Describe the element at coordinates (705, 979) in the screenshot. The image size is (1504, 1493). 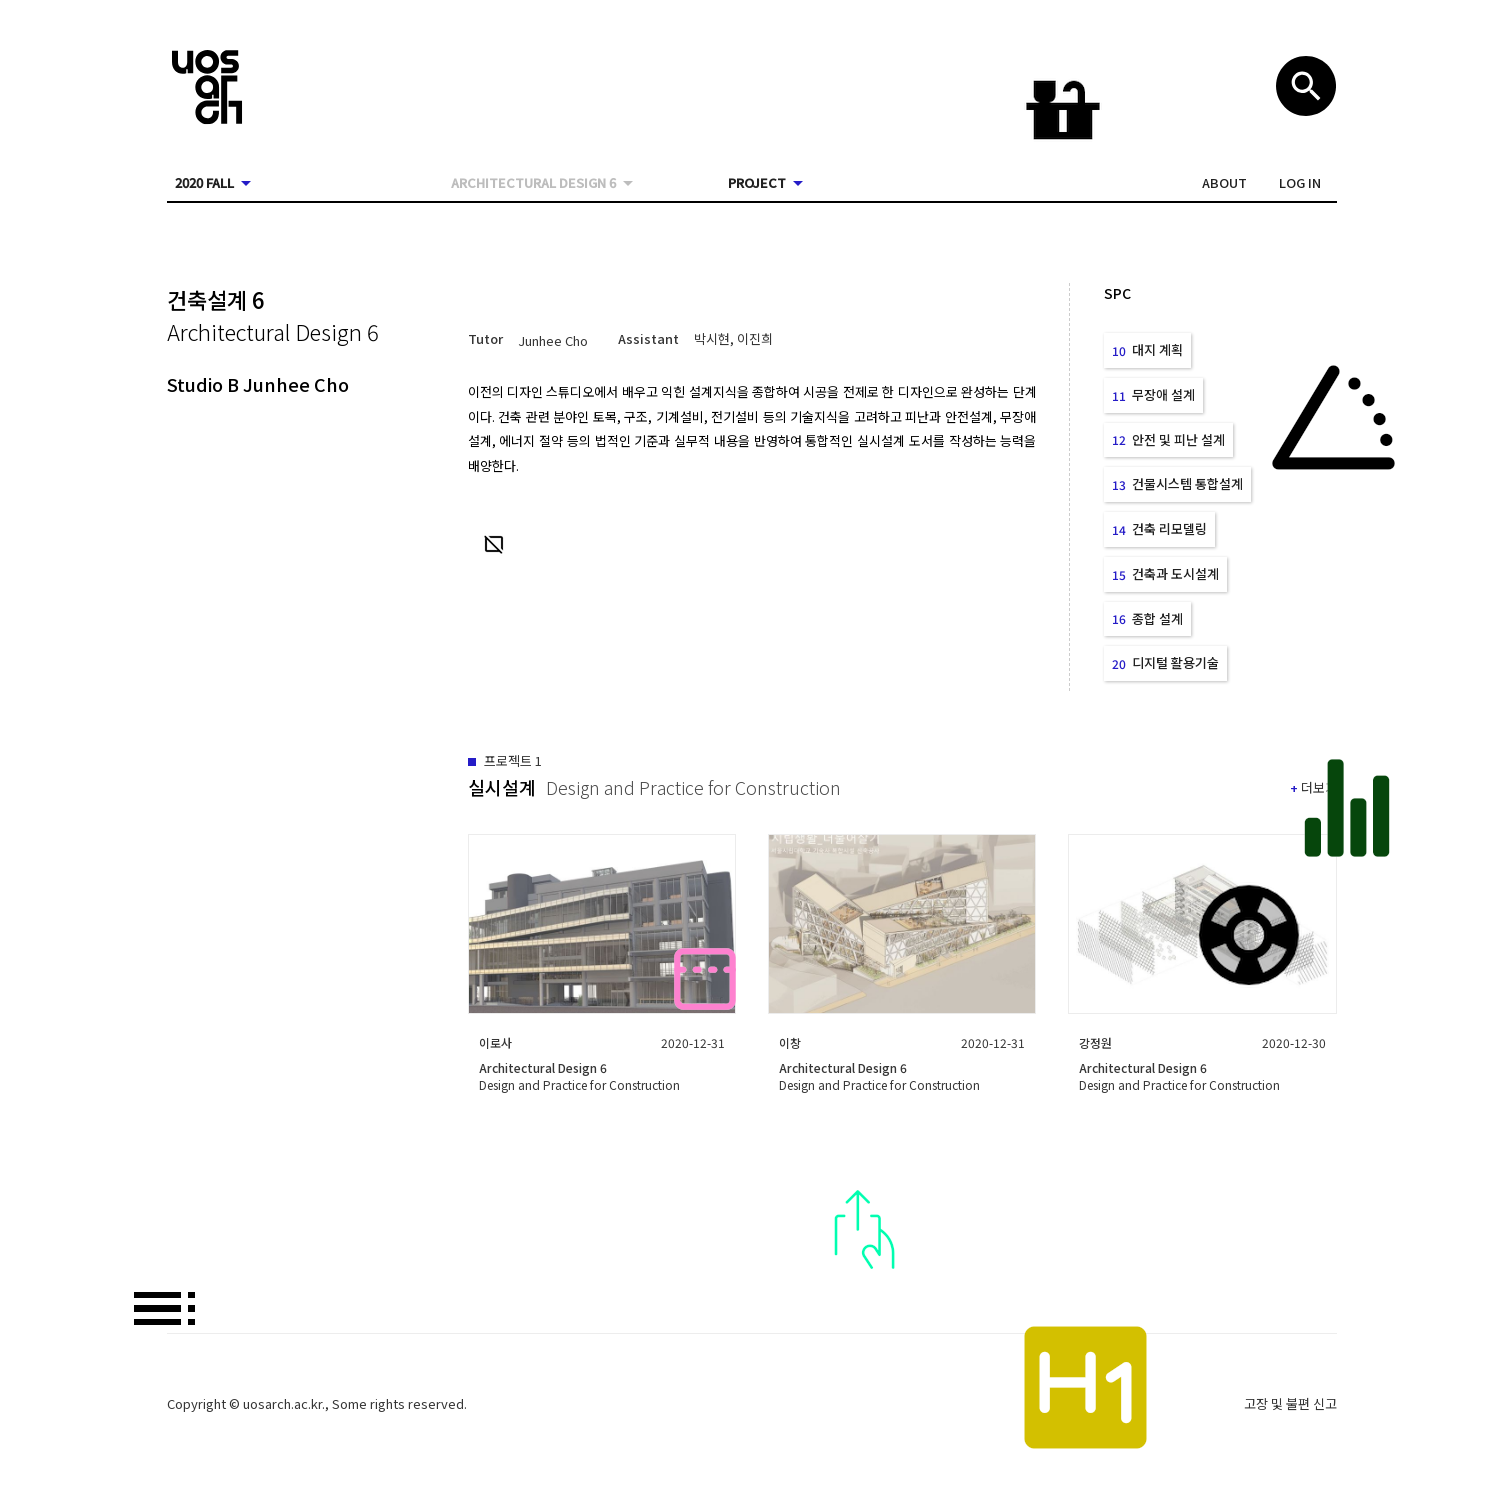
I see `toggle optional top panel visibility` at that location.